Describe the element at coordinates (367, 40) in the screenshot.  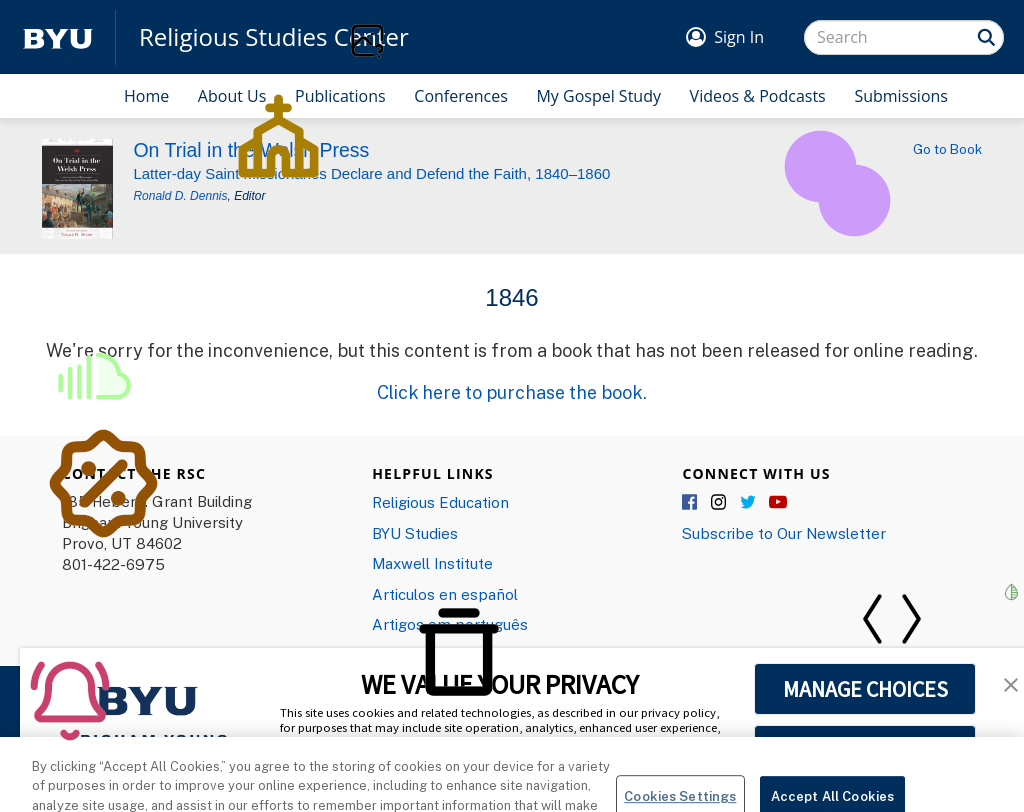
I see `unknown or missing image` at that location.